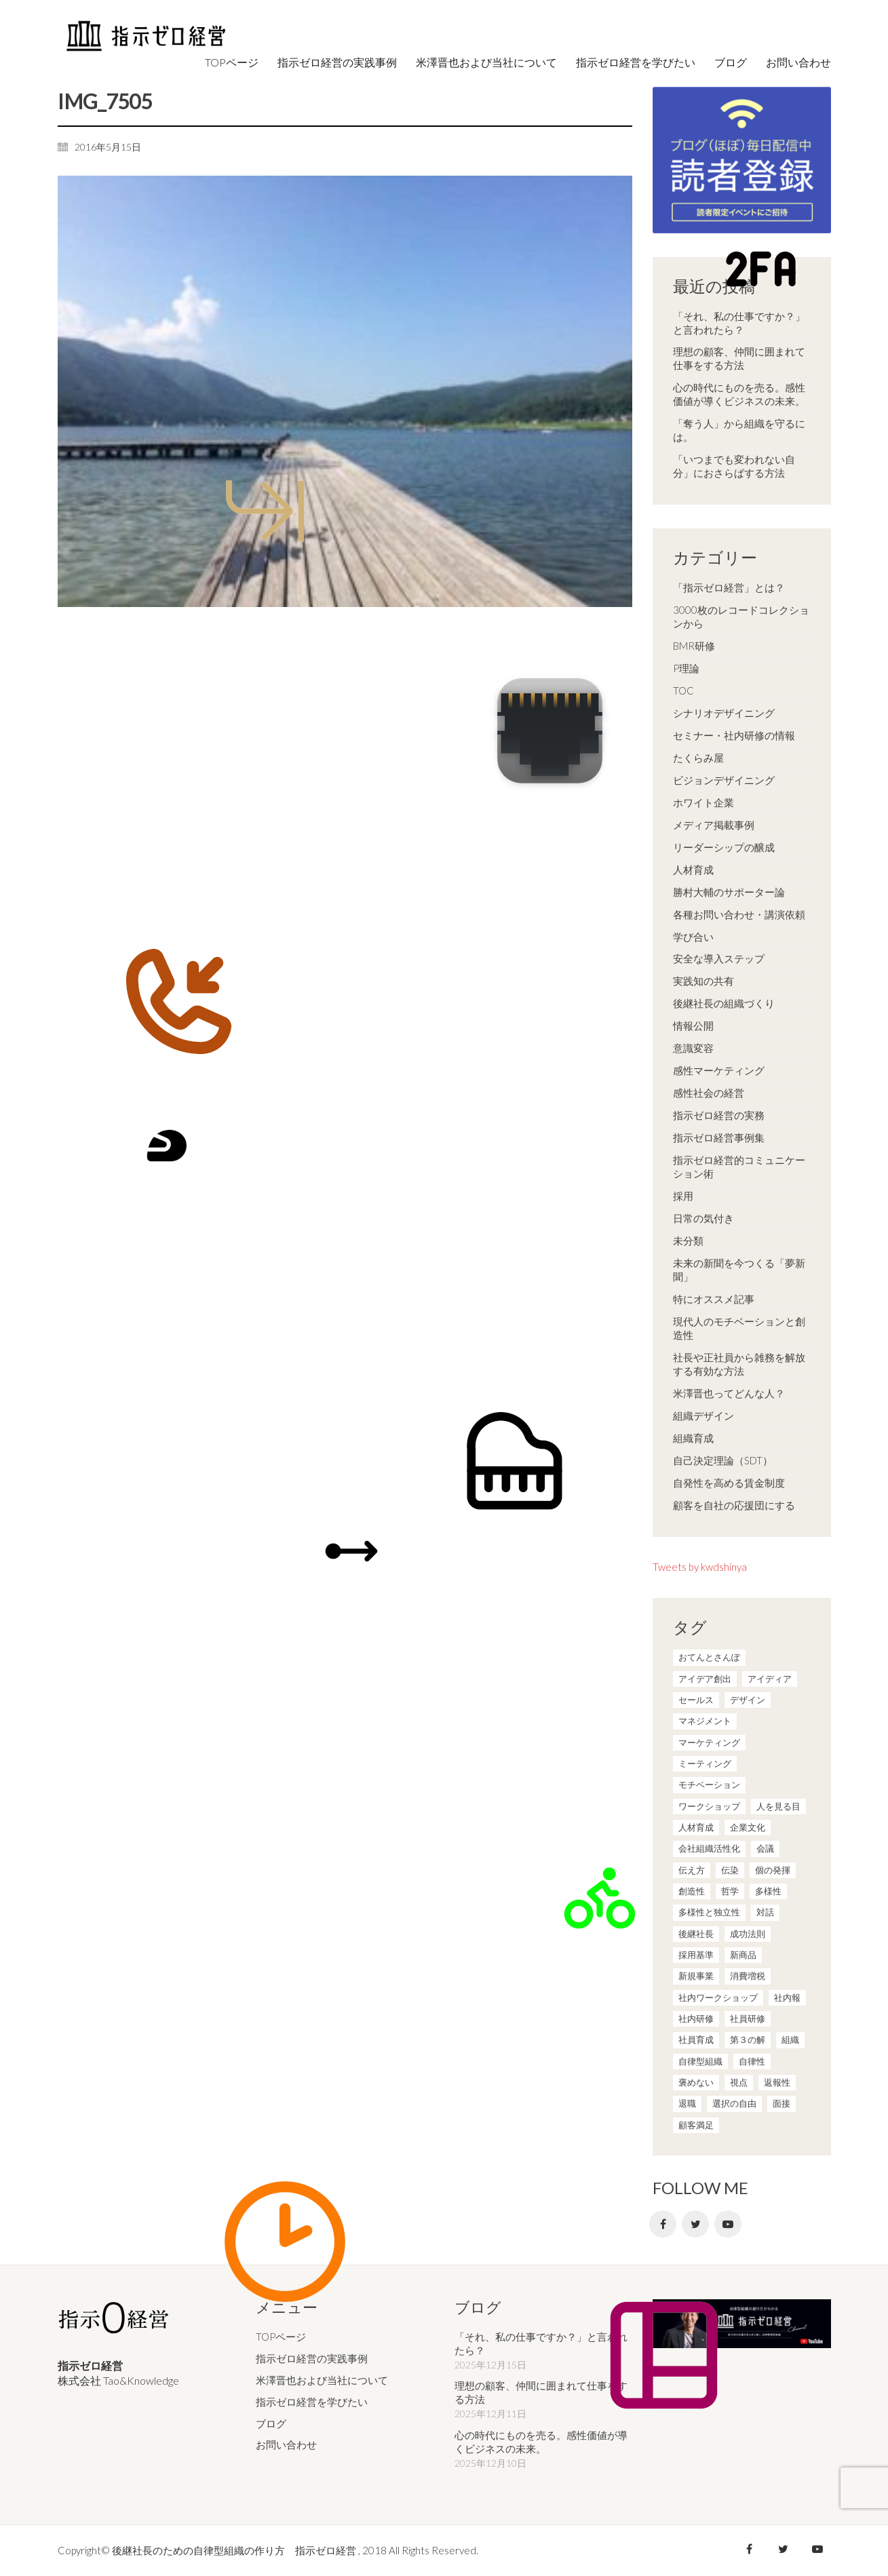  I want to click on proceed to the next step, so click(351, 1551).